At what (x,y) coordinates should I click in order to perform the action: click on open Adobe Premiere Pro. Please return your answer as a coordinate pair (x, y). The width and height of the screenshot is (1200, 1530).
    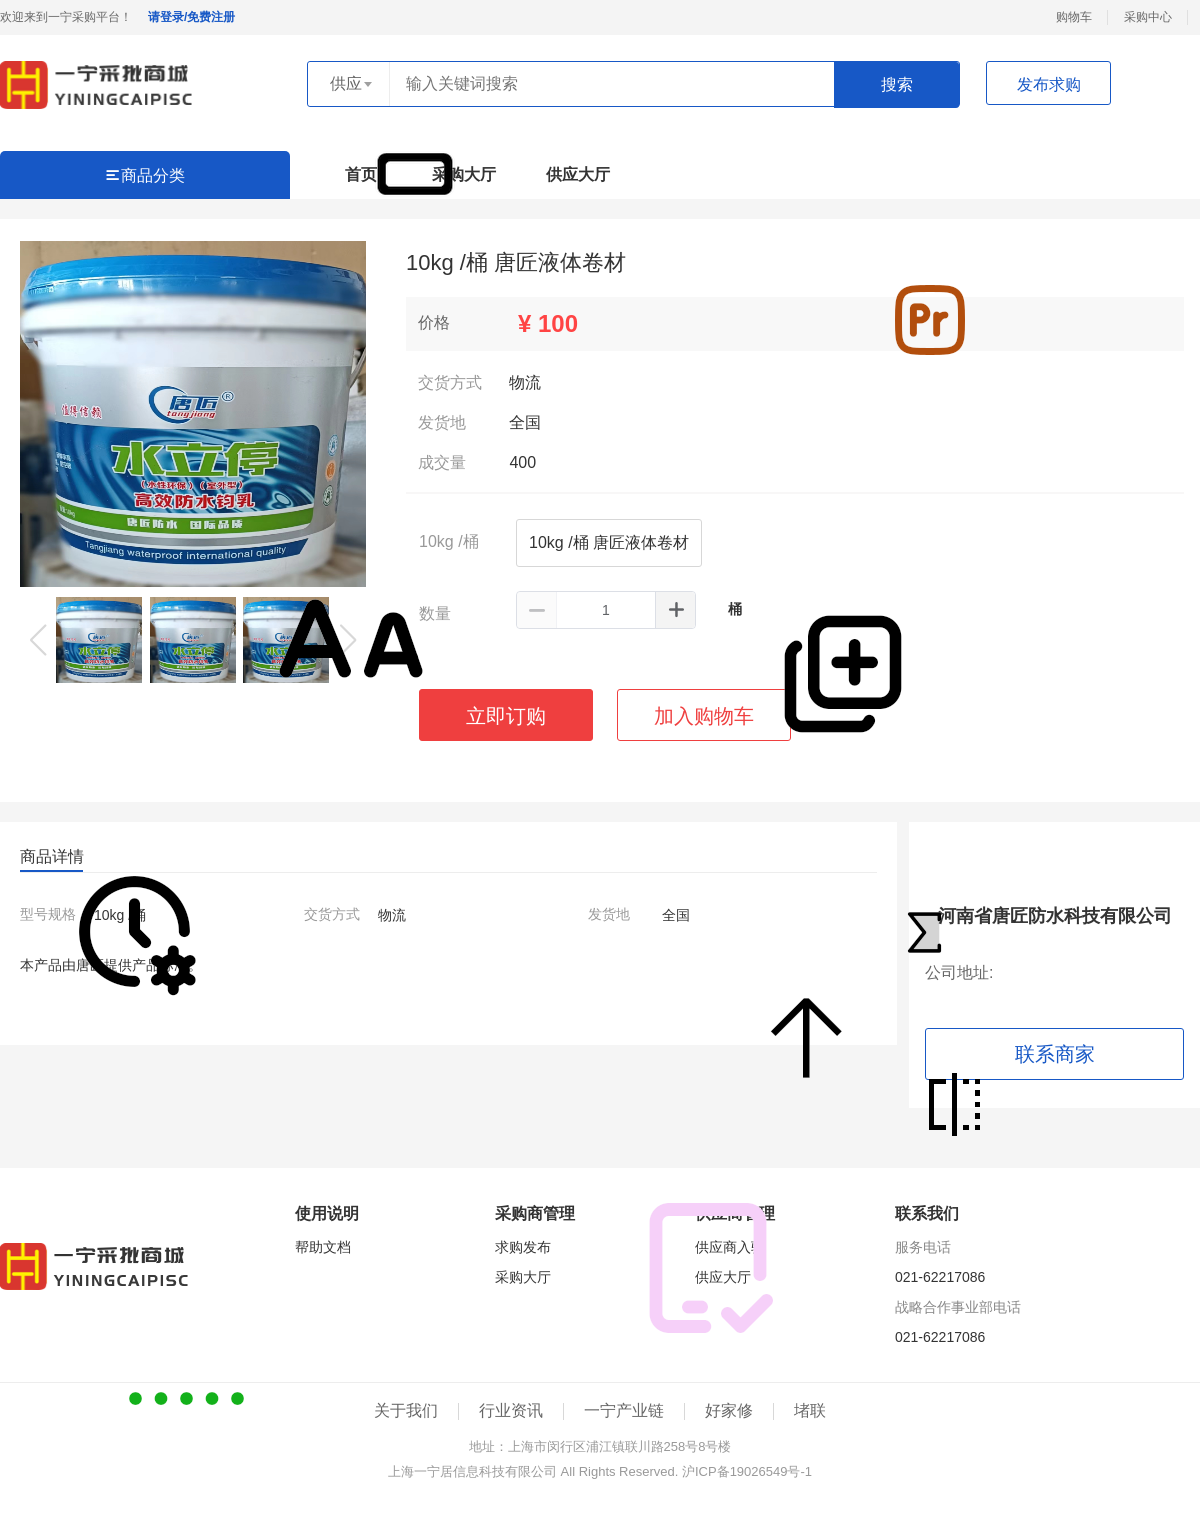
    Looking at the image, I should click on (930, 320).